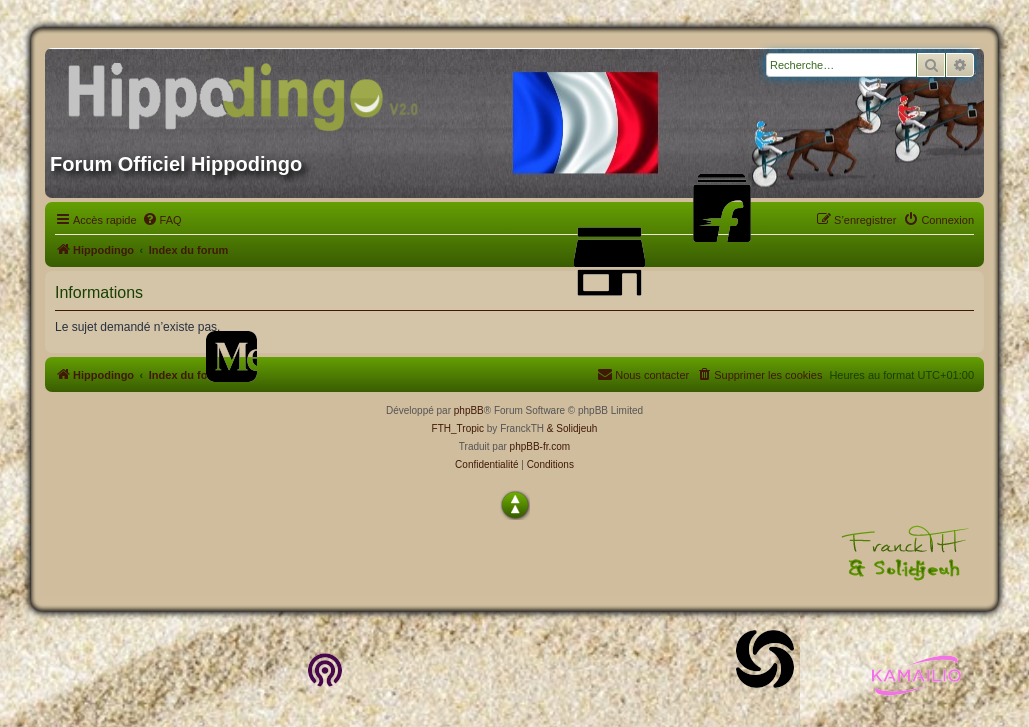 This screenshot has width=1029, height=727. What do you see at coordinates (722, 208) in the screenshot?
I see `open the Flipkart shopping app` at bounding box center [722, 208].